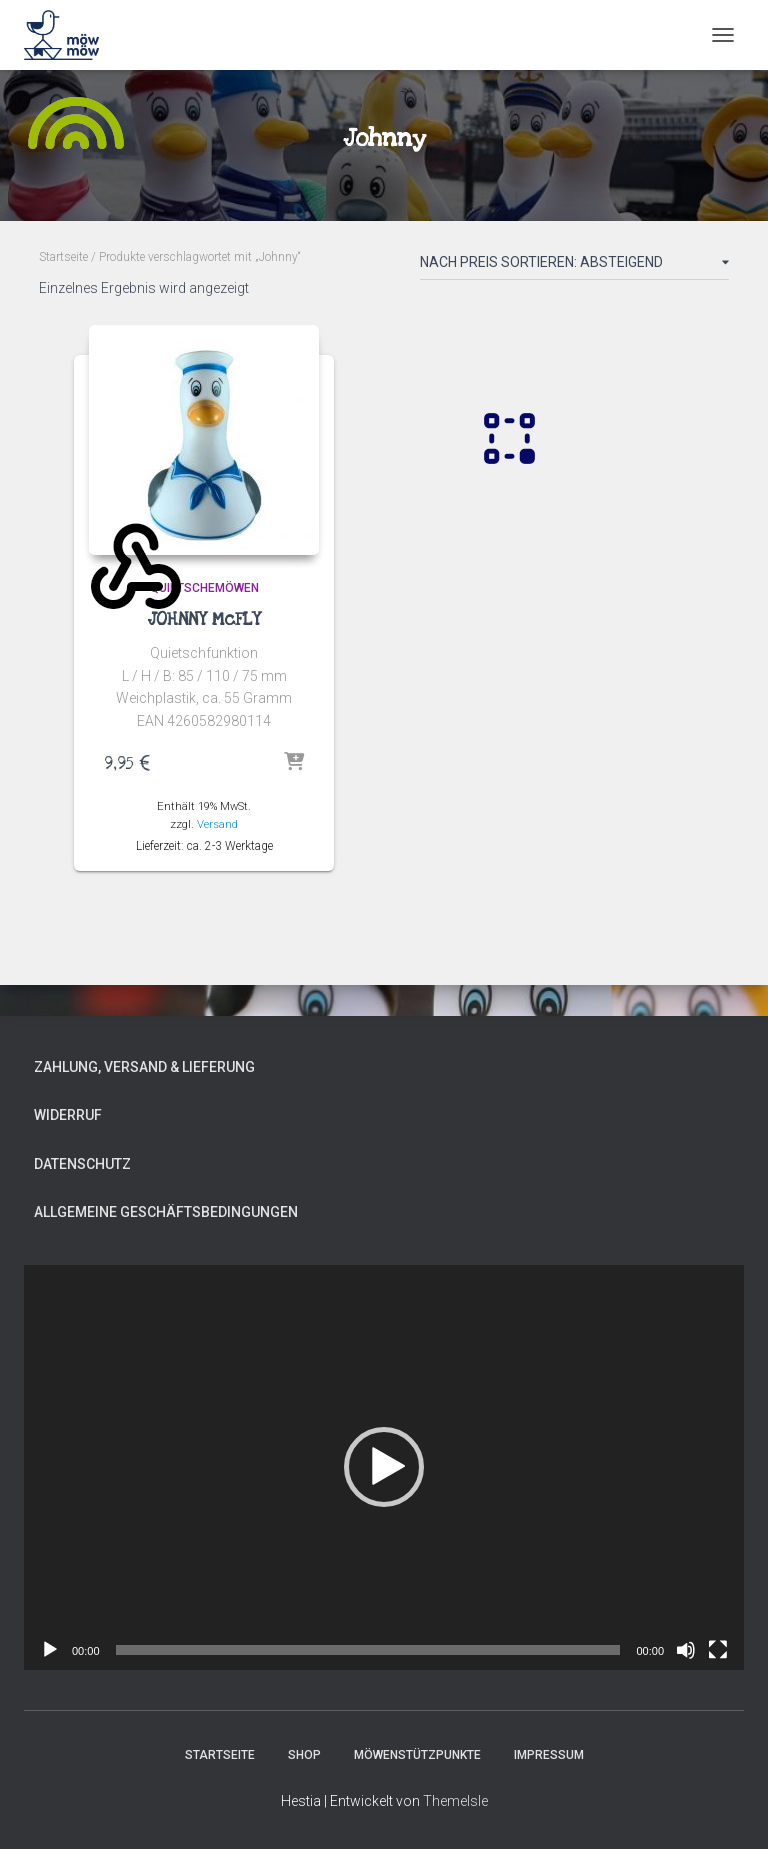 The width and height of the screenshot is (768, 1849). Describe the element at coordinates (136, 564) in the screenshot. I see `configure webhook integrations` at that location.